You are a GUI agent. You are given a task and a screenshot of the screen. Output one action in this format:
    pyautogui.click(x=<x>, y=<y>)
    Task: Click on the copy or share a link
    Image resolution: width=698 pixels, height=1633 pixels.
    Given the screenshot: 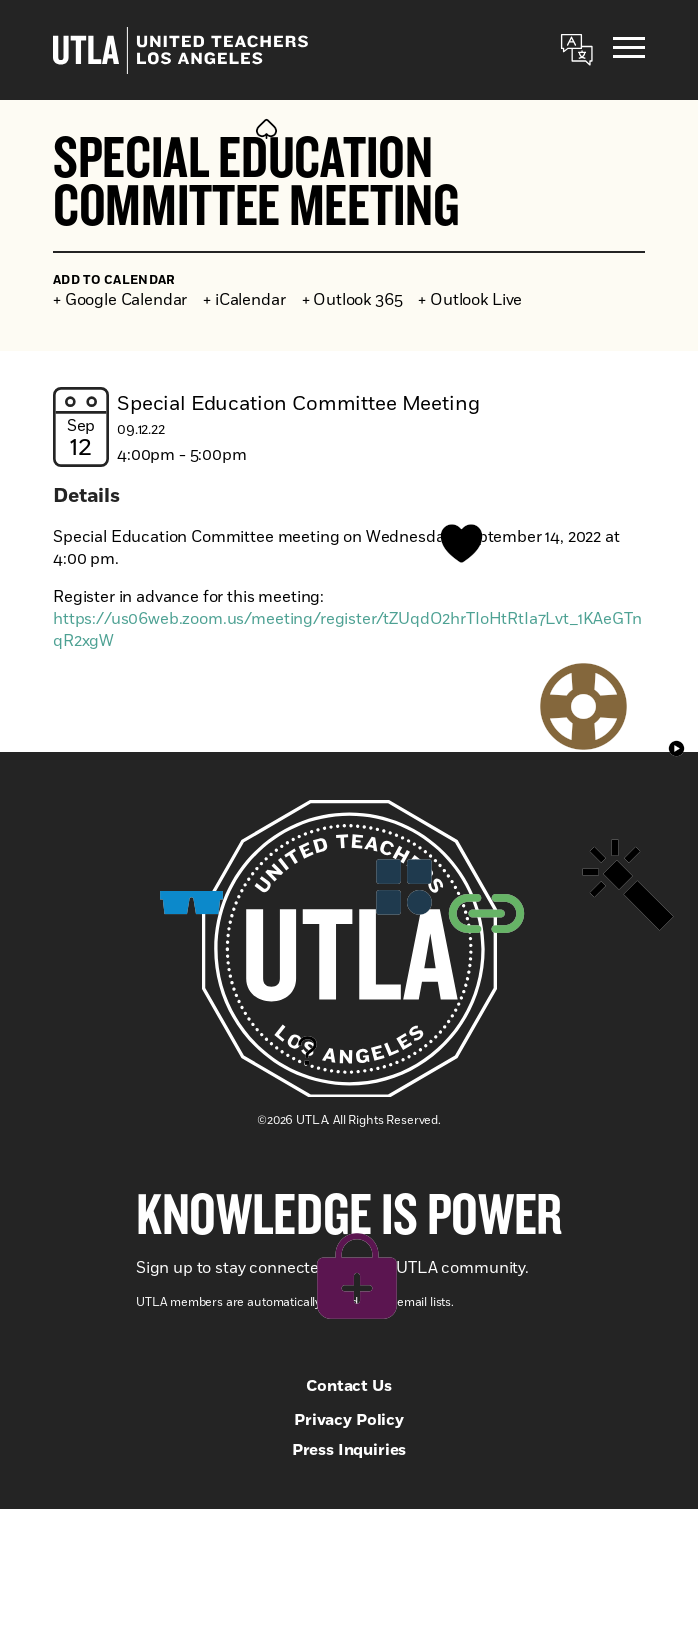 What is the action you would take?
    pyautogui.click(x=486, y=913)
    